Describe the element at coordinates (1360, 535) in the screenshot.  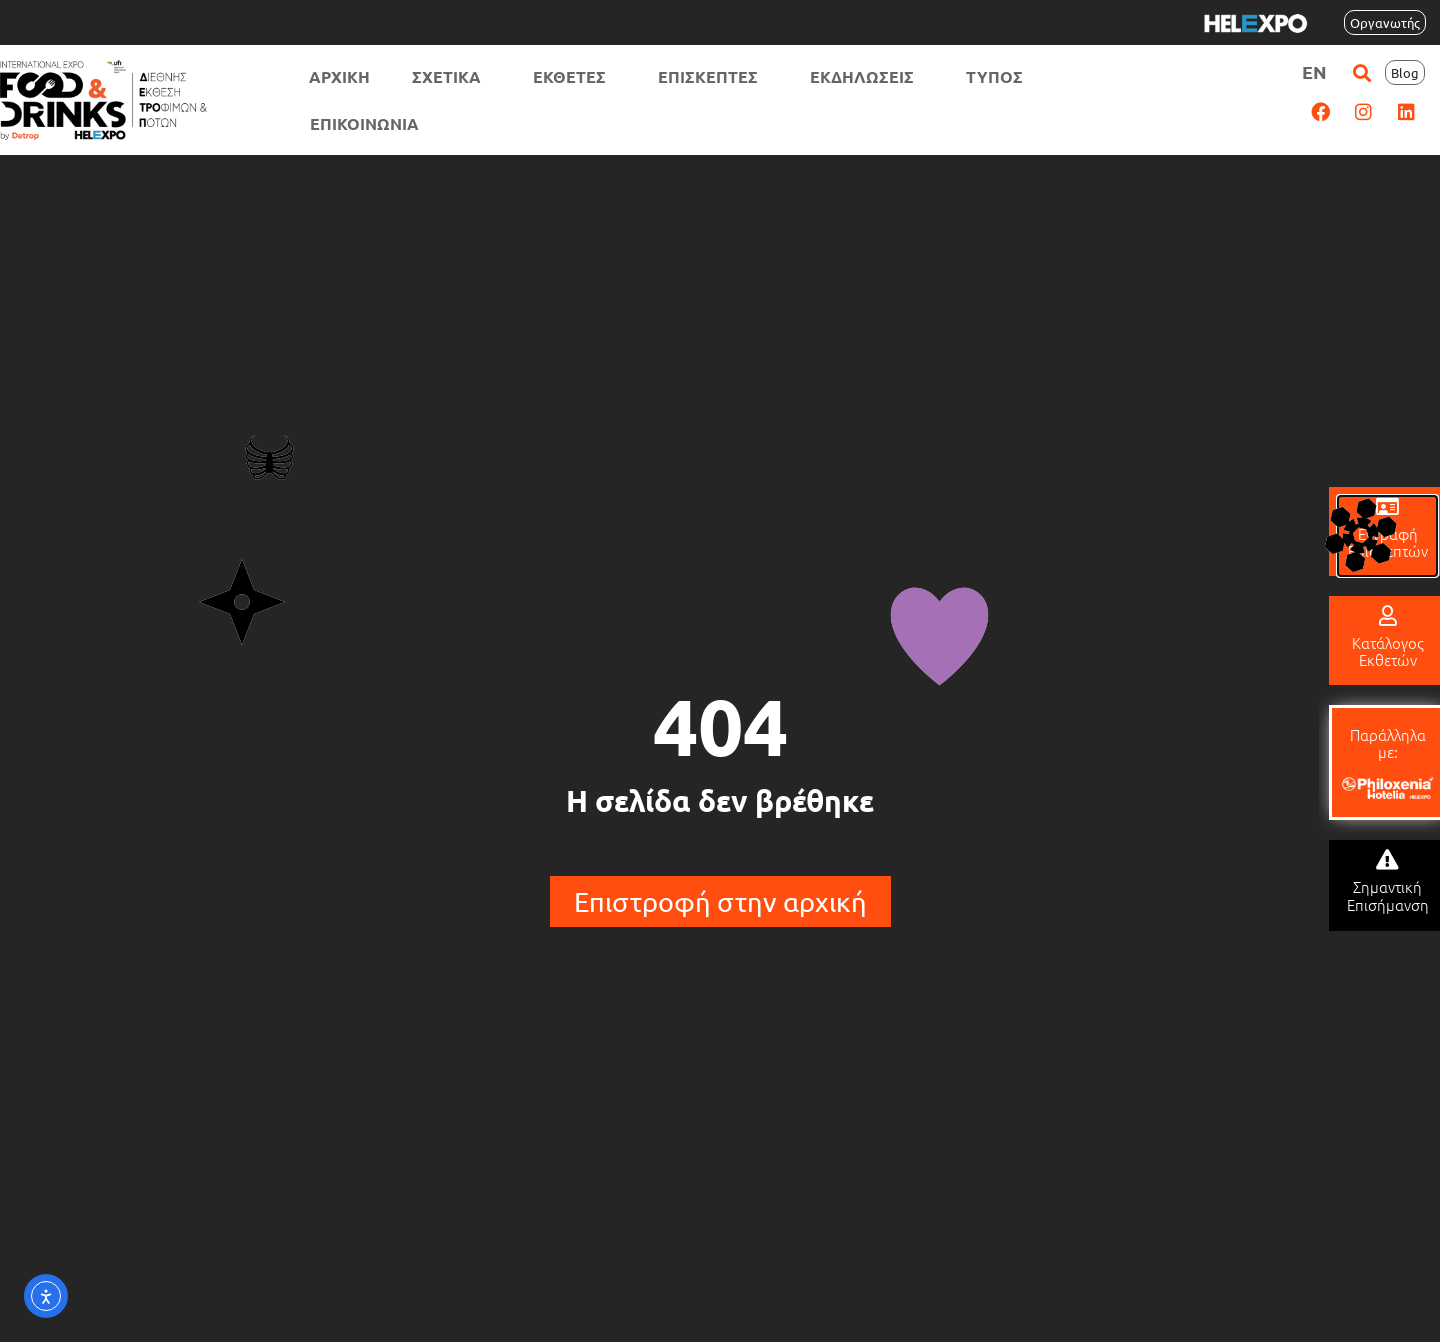
I see `activate cooling or air conditioning mode` at that location.